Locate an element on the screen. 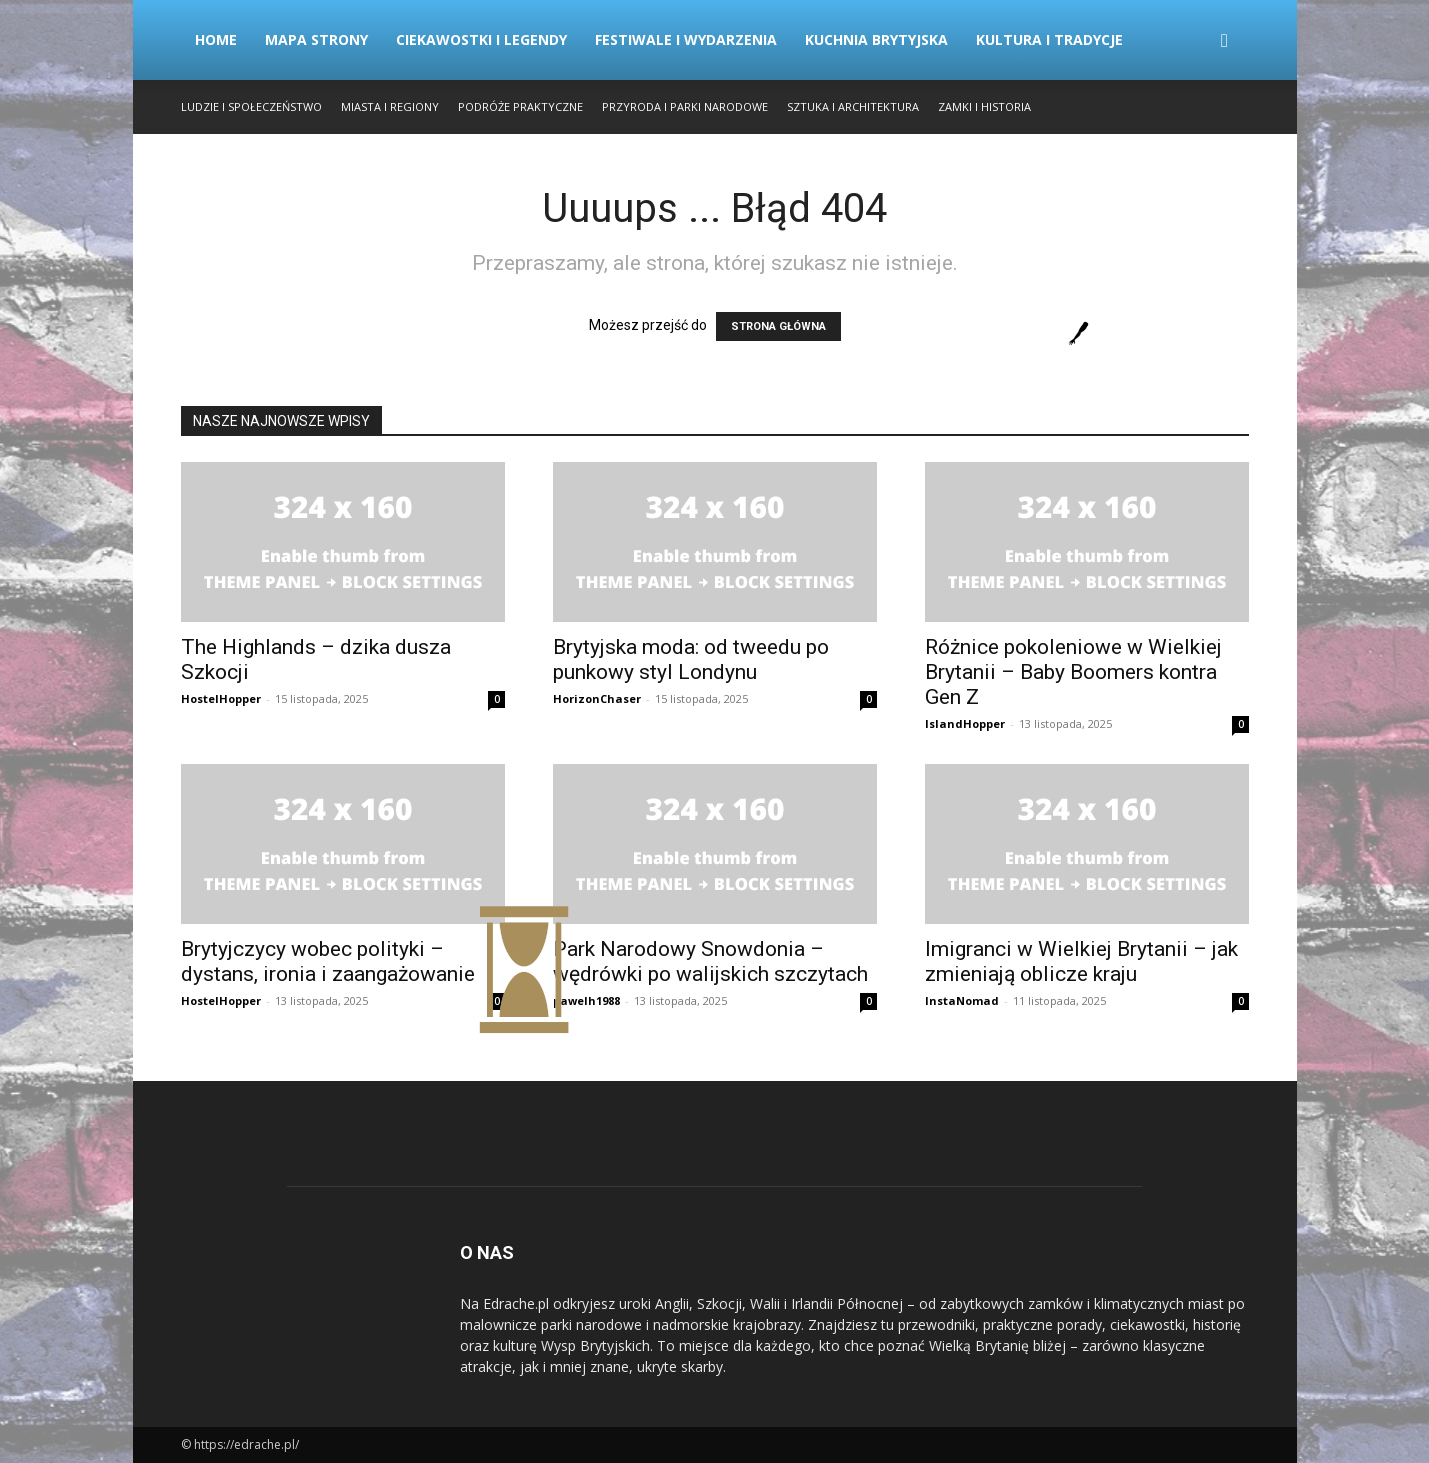 This screenshot has height=1463, width=1429. select arm or upper limb in character customization is located at coordinates (1078, 333).